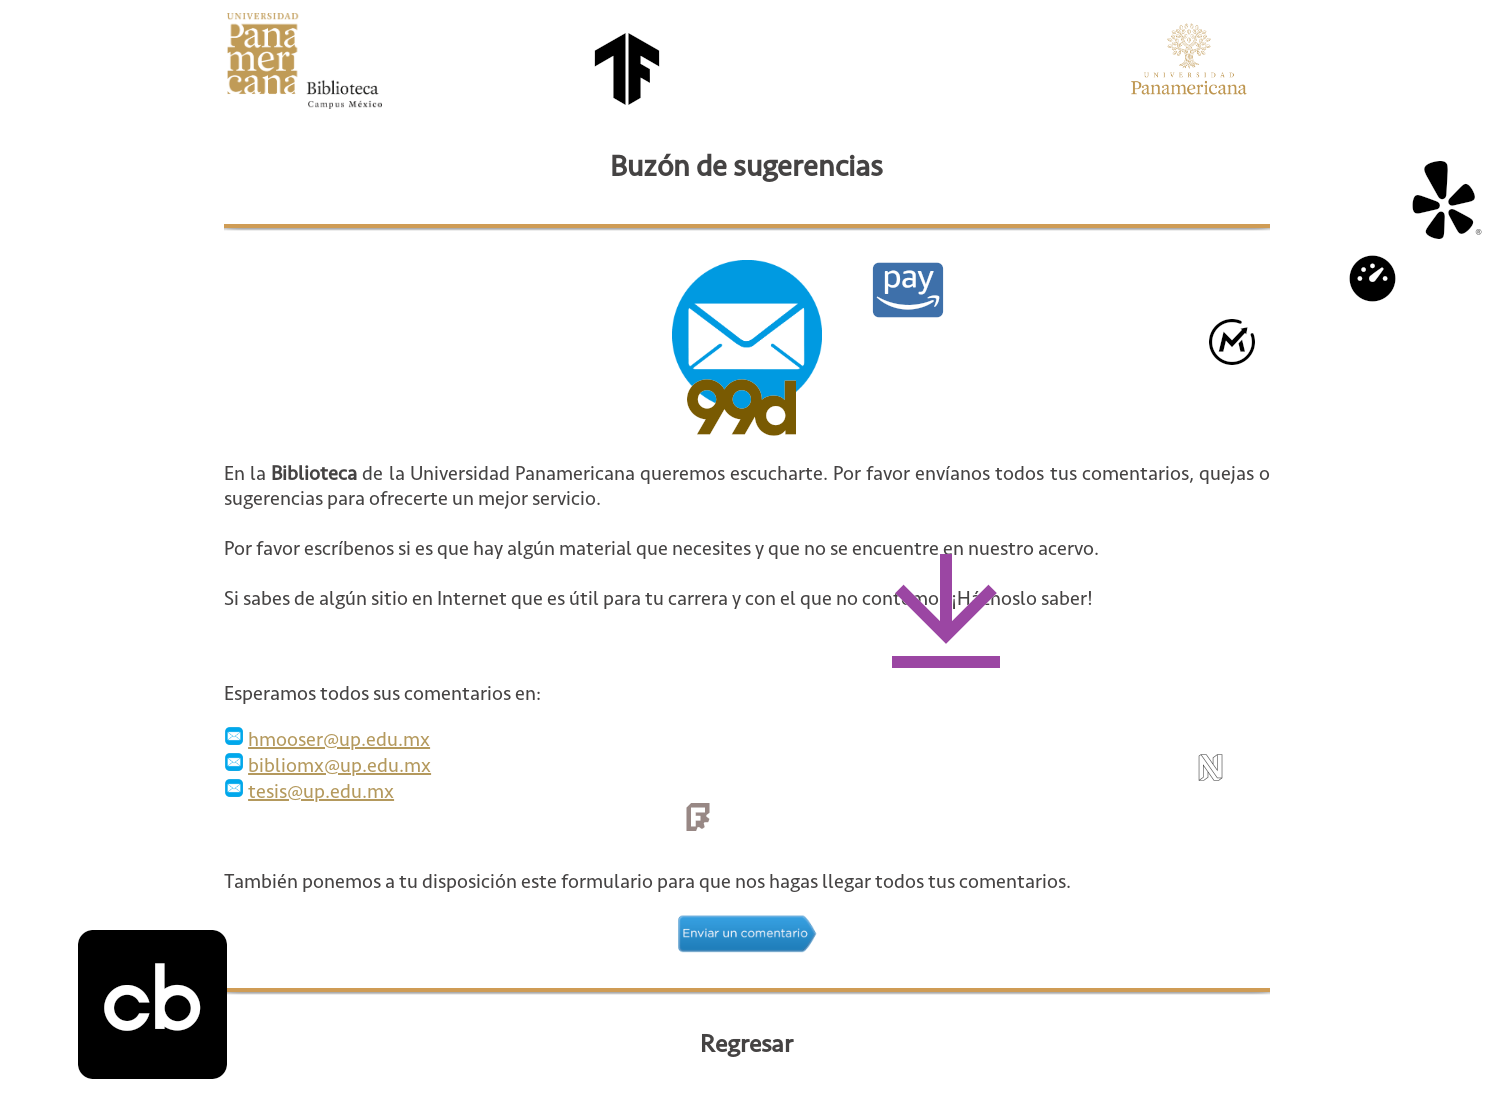 The image size is (1494, 1095). Describe the element at coordinates (1232, 342) in the screenshot. I see `open Mautic marketing automation platform` at that location.